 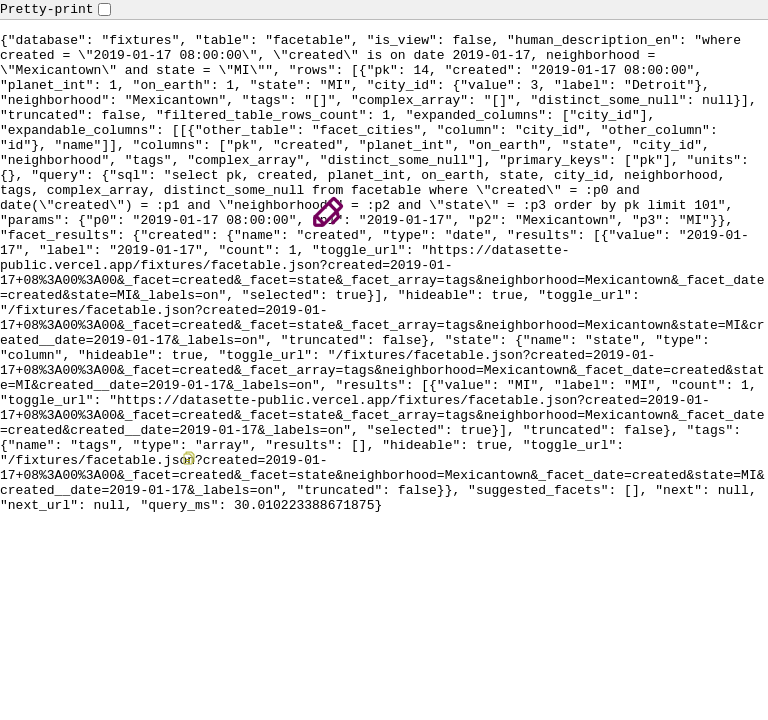 What do you see at coordinates (189, 458) in the screenshot?
I see `view all files or documents` at bounding box center [189, 458].